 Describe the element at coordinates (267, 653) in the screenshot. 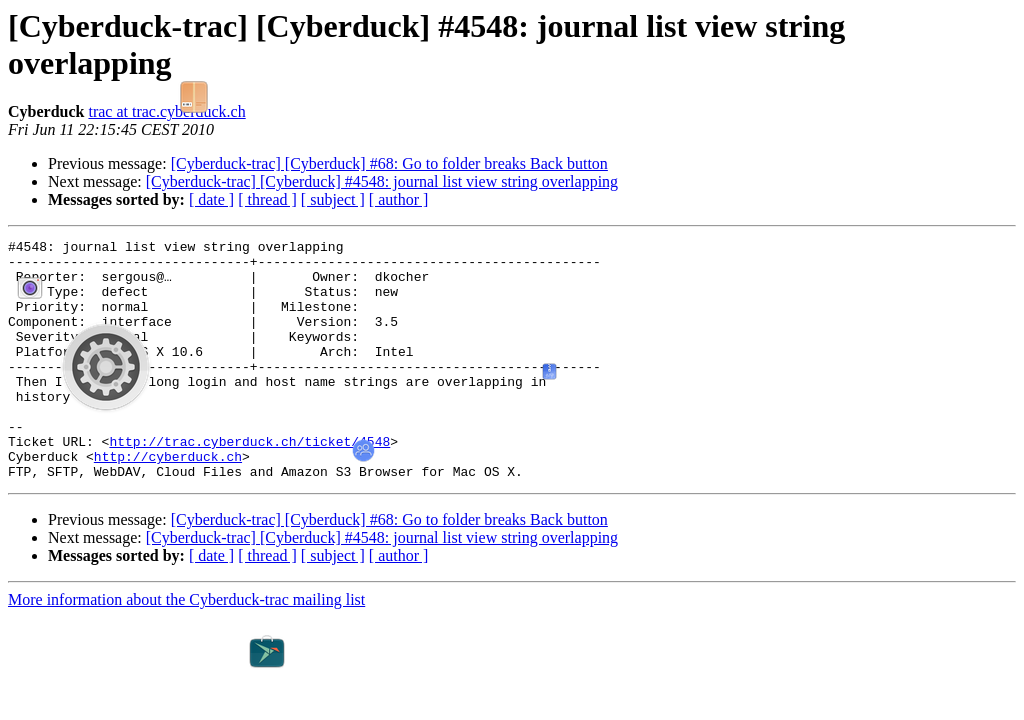

I see `open the snap store to browse and install apps` at that location.